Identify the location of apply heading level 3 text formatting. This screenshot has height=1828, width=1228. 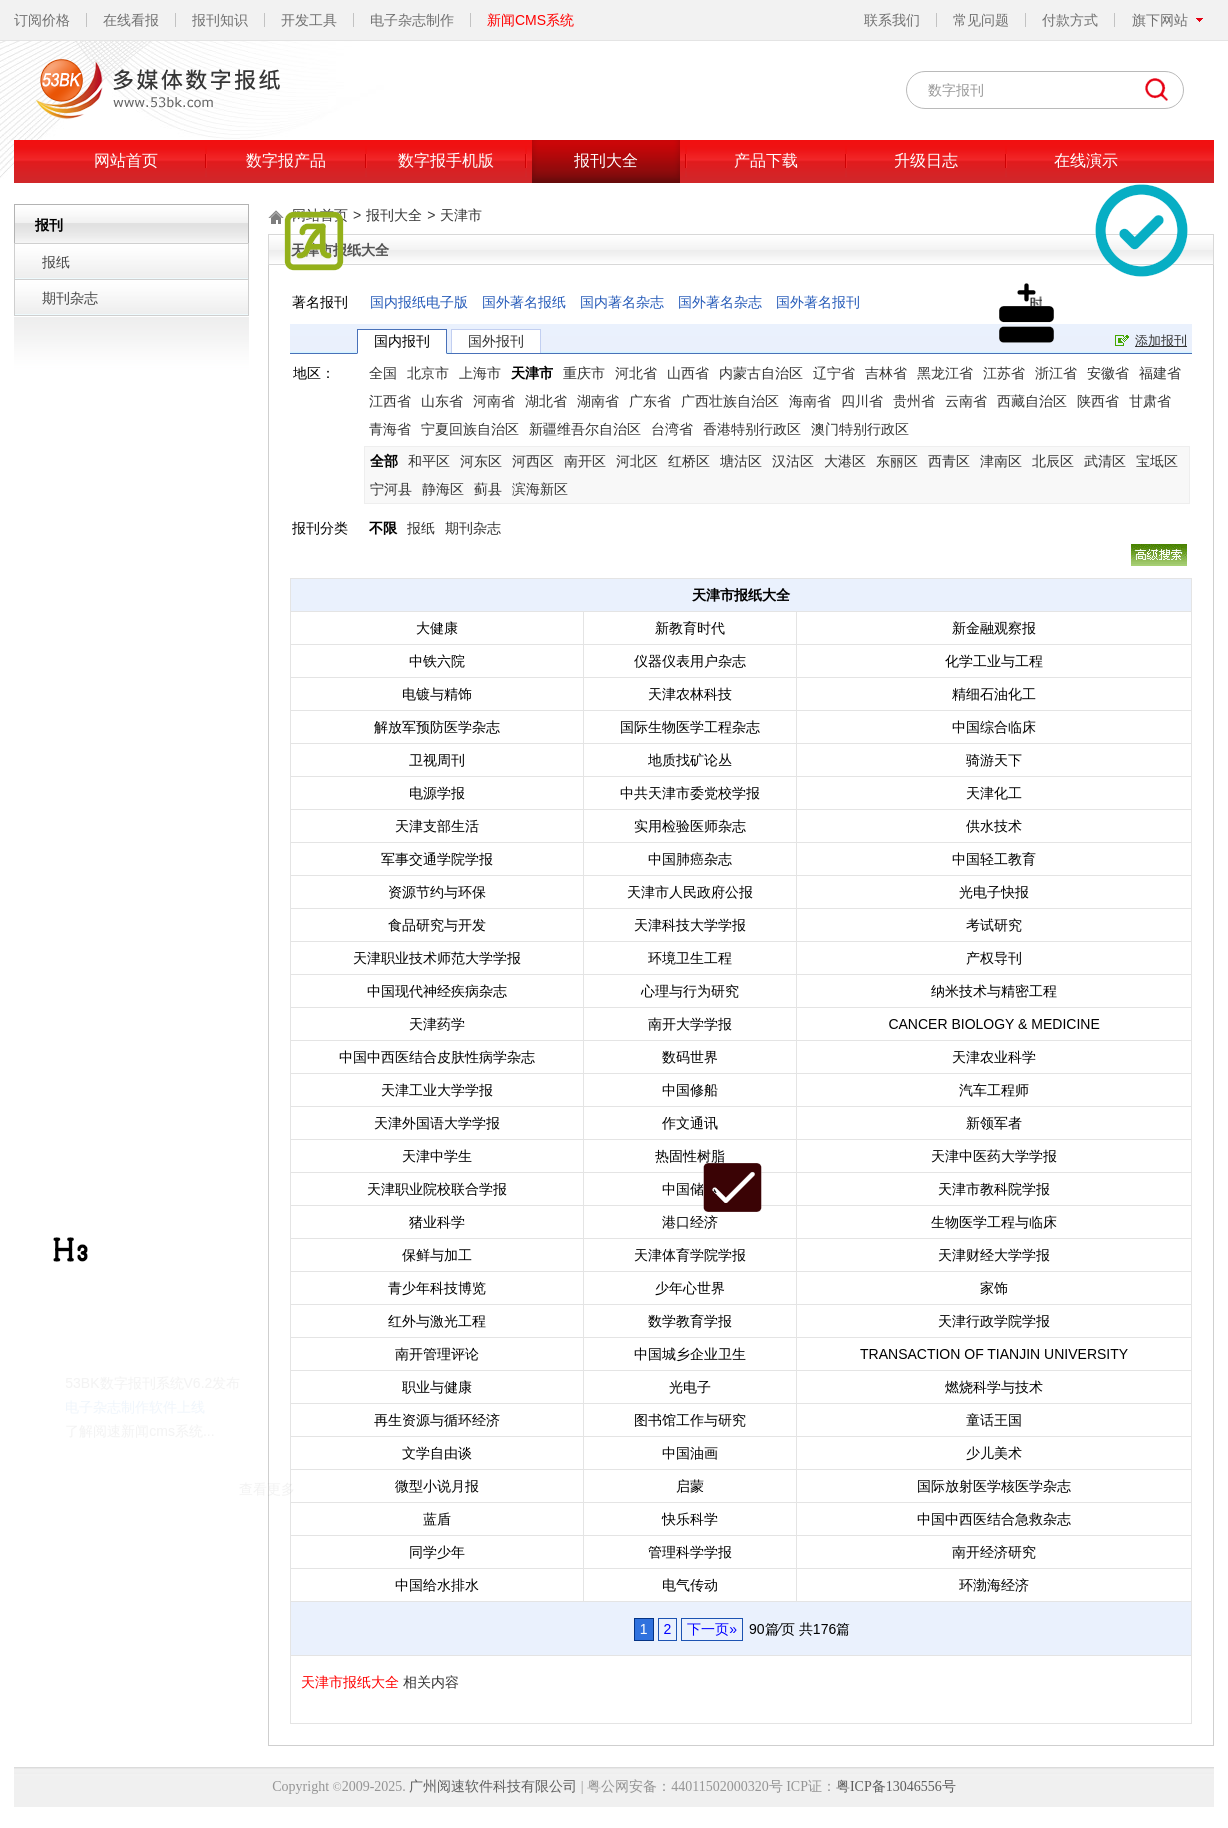
(70, 1249).